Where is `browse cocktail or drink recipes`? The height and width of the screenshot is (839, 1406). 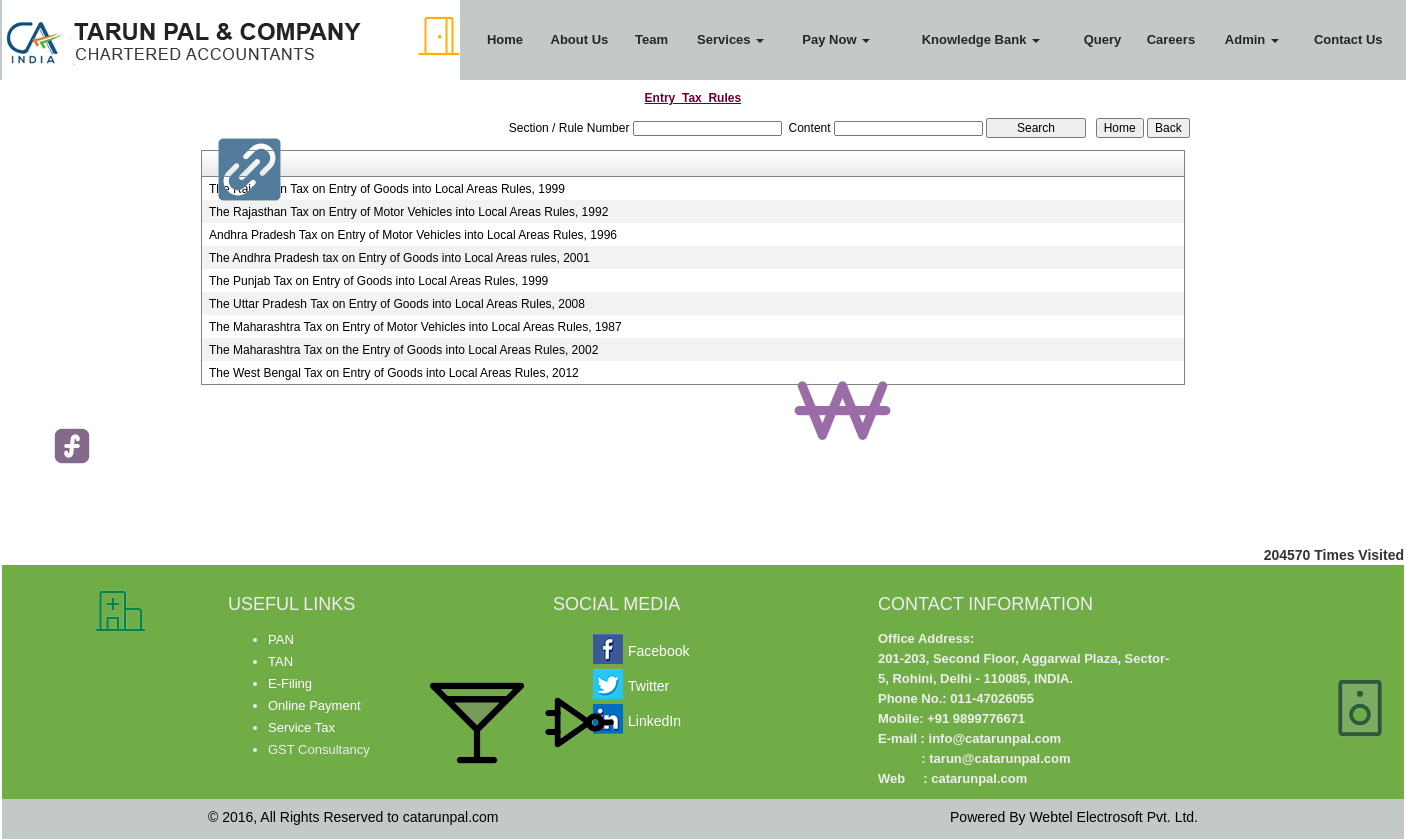 browse cocktail or drink recipes is located at coordinates (477, 723).